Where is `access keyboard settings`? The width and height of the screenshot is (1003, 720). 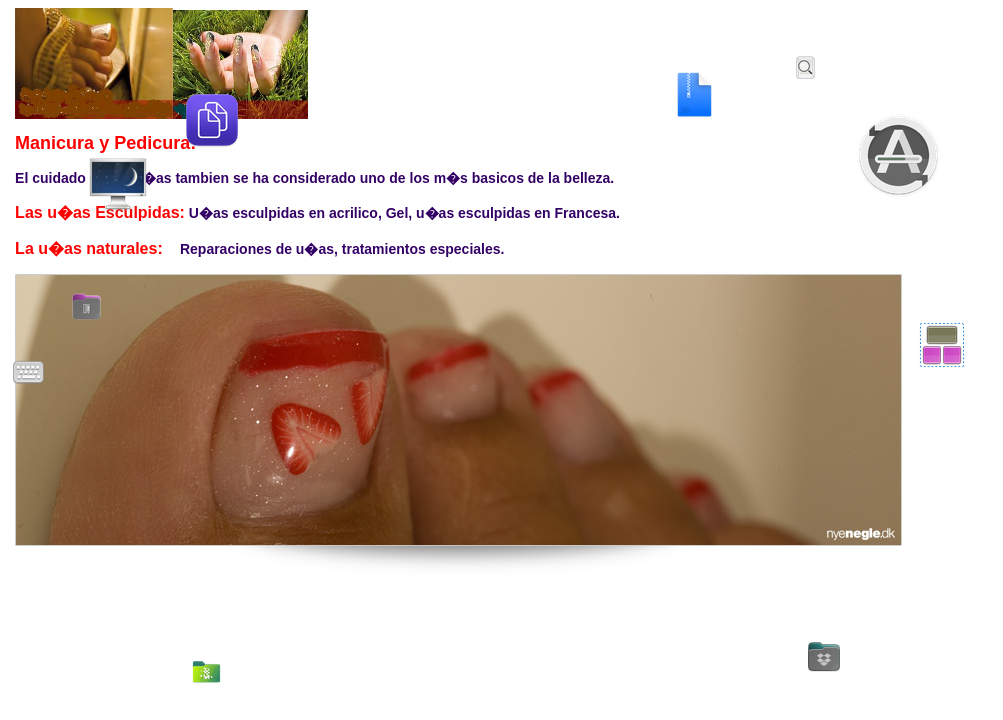
access keyboard settings is located at coordinates (28, 372).